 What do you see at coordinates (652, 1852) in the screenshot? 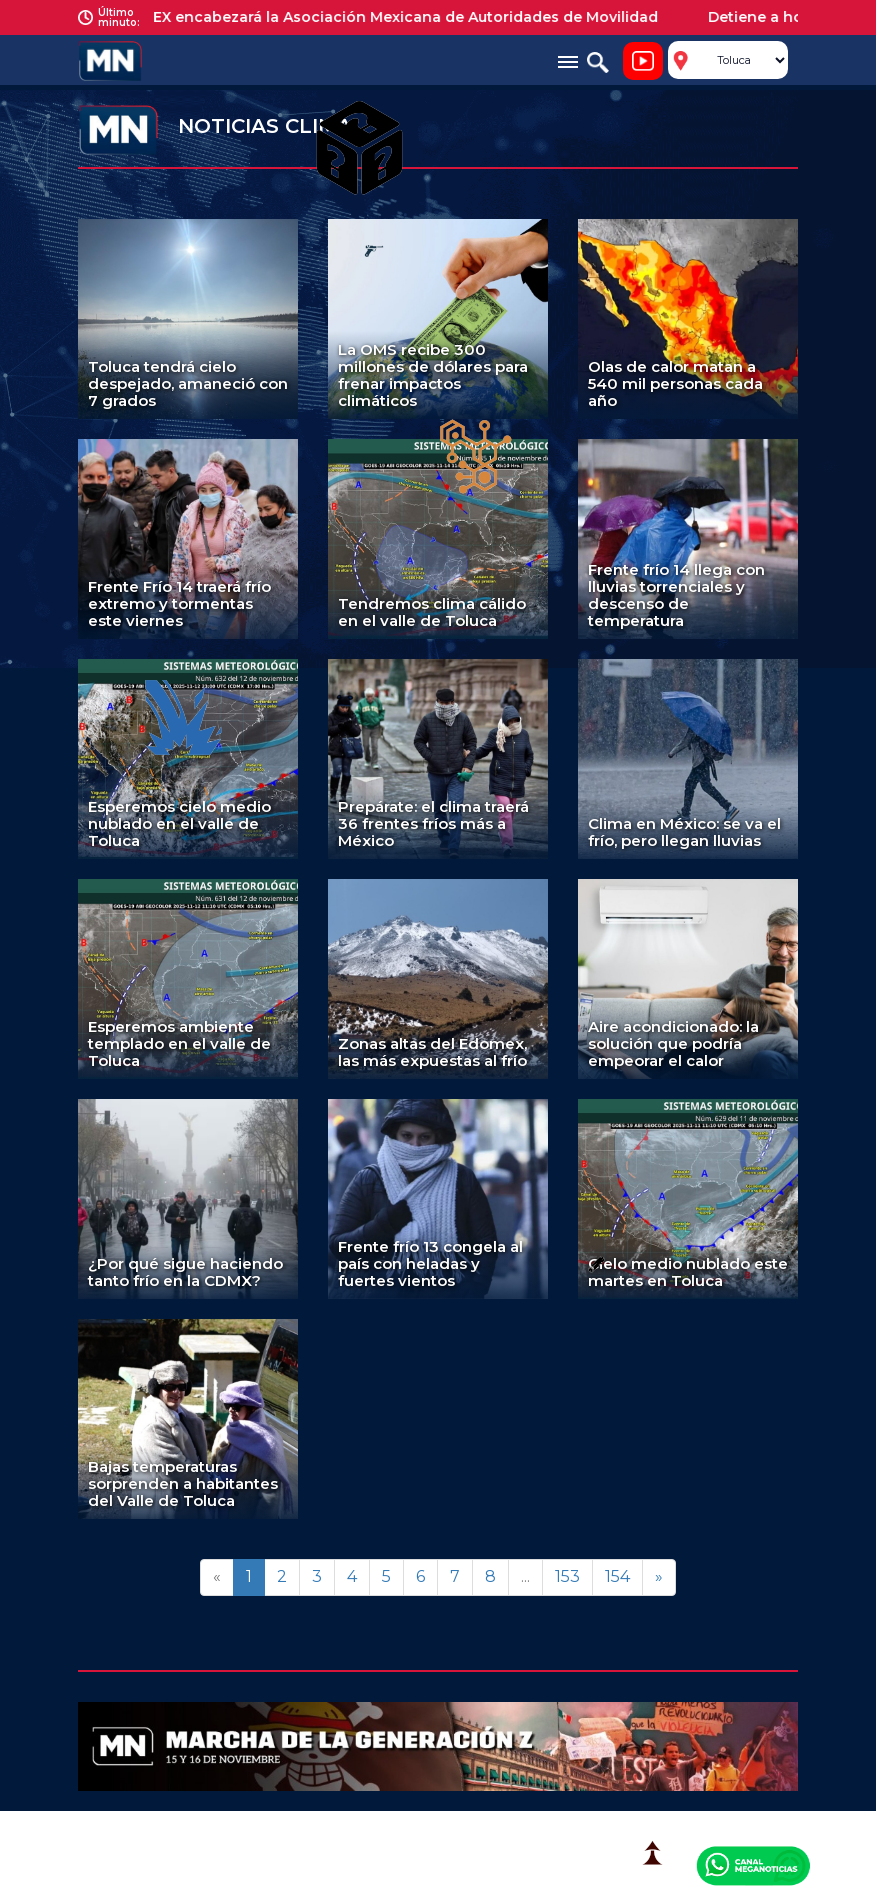
I see `view growth metrics or progress` at bounding box center [652, 1852].